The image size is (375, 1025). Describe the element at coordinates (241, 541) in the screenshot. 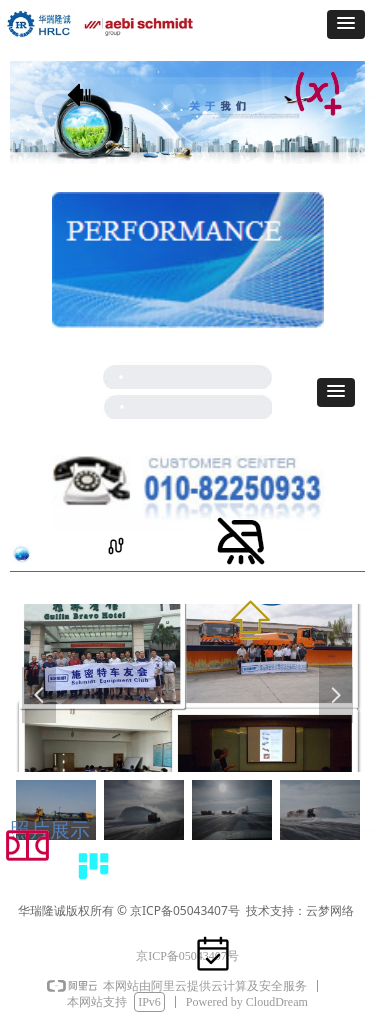

I see `do not use steam while ironing` at that location.